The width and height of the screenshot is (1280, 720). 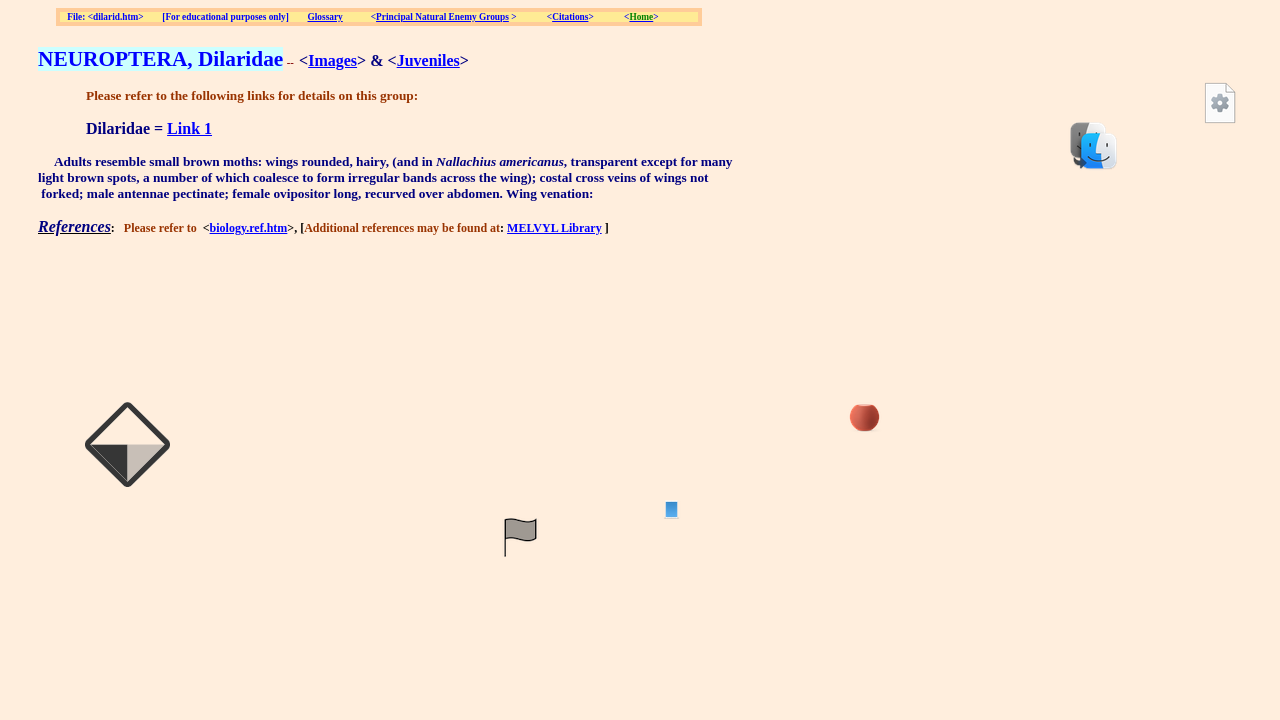 What do you see at coordinates (864, 420) in the screenshot?
I see `HomePod mini smart speaker in orange` at bounding box center [864, 420].